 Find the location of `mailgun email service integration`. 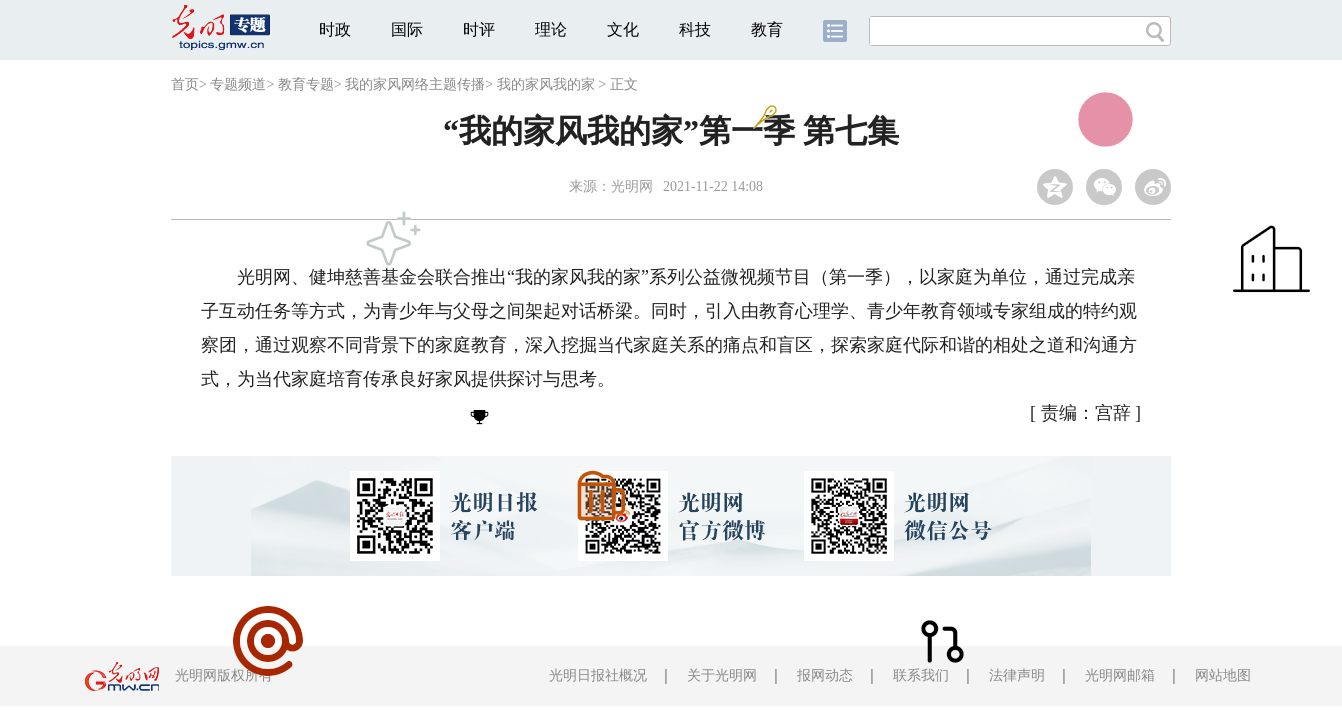

mailgun email service integration is located at coordinates (268, 641).